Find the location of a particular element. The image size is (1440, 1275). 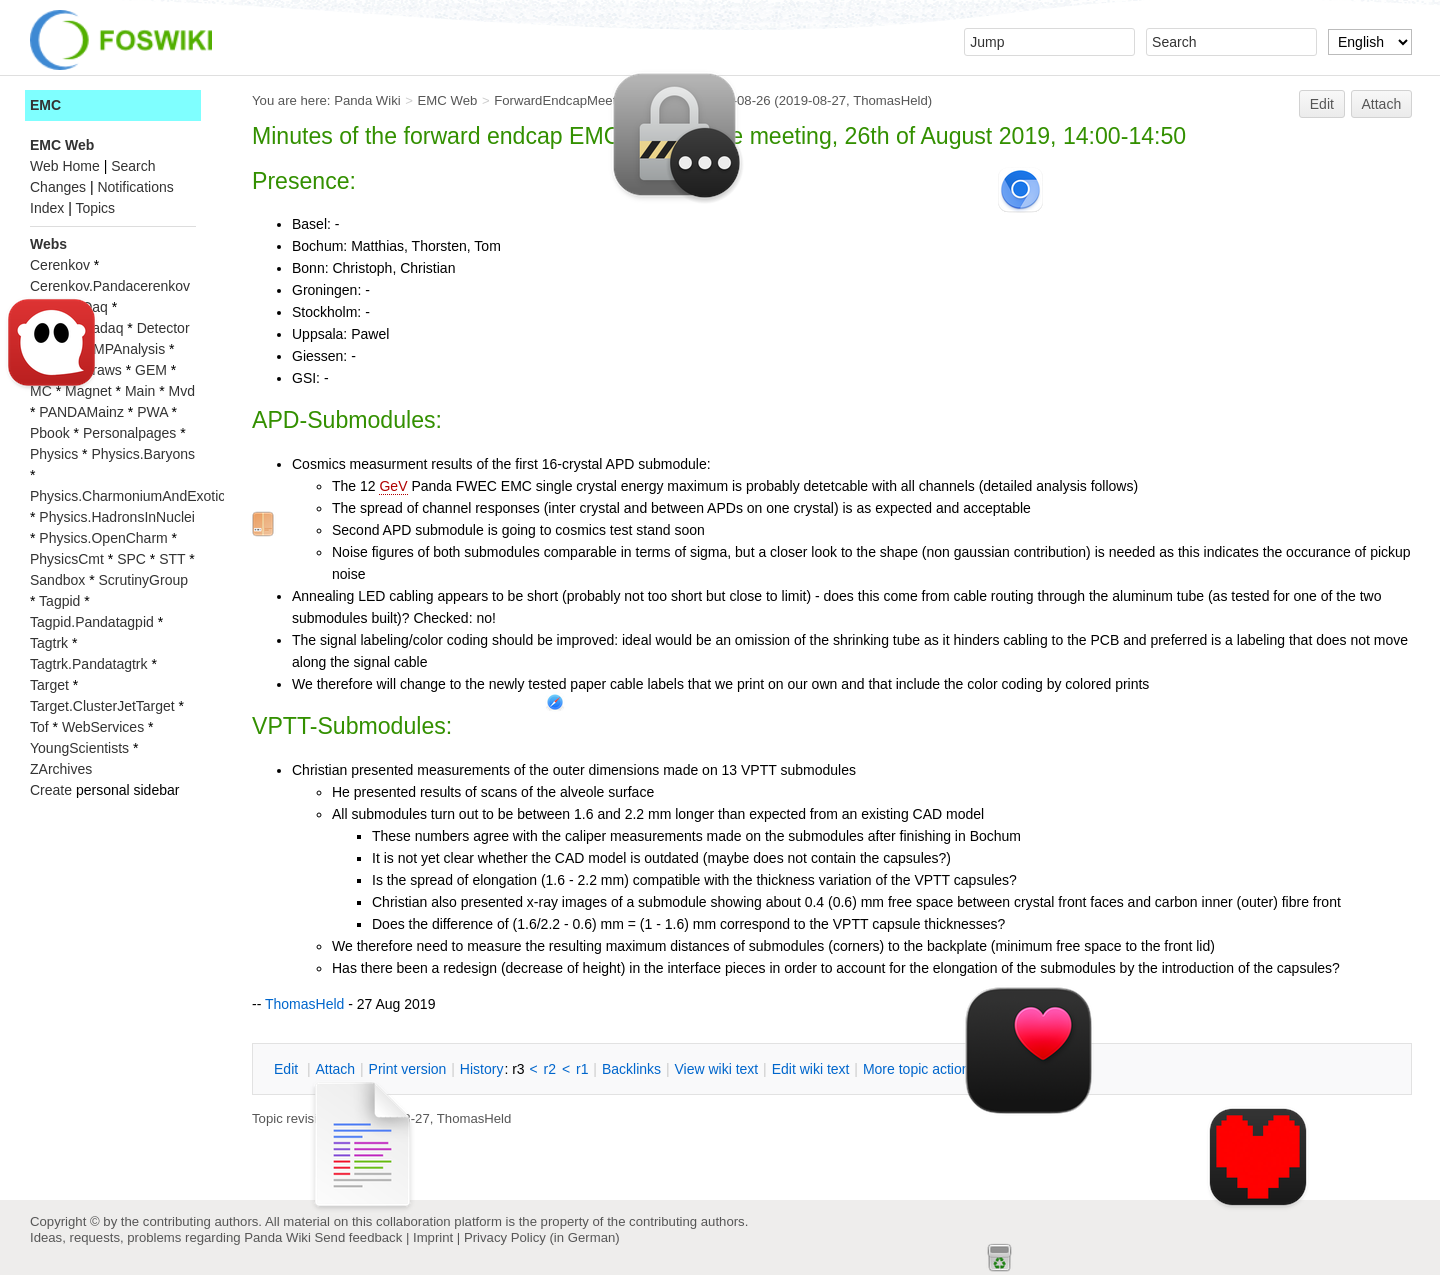

open Chromium web browser is located at coordinates (1020, 189).